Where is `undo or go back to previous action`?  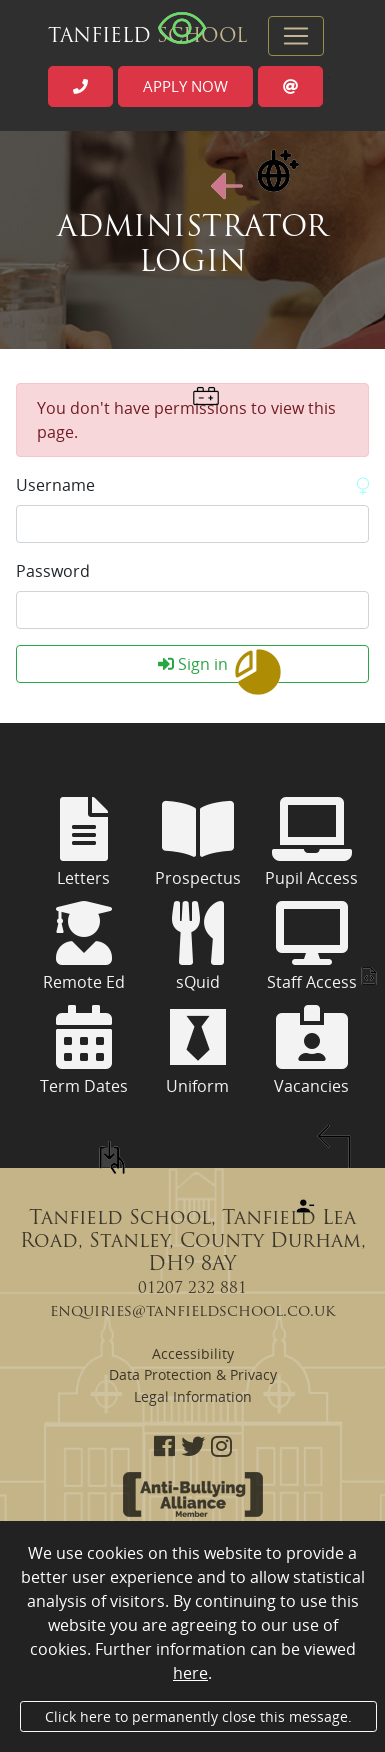 undo or go back to previous action is located at coordinates (335, 1146).